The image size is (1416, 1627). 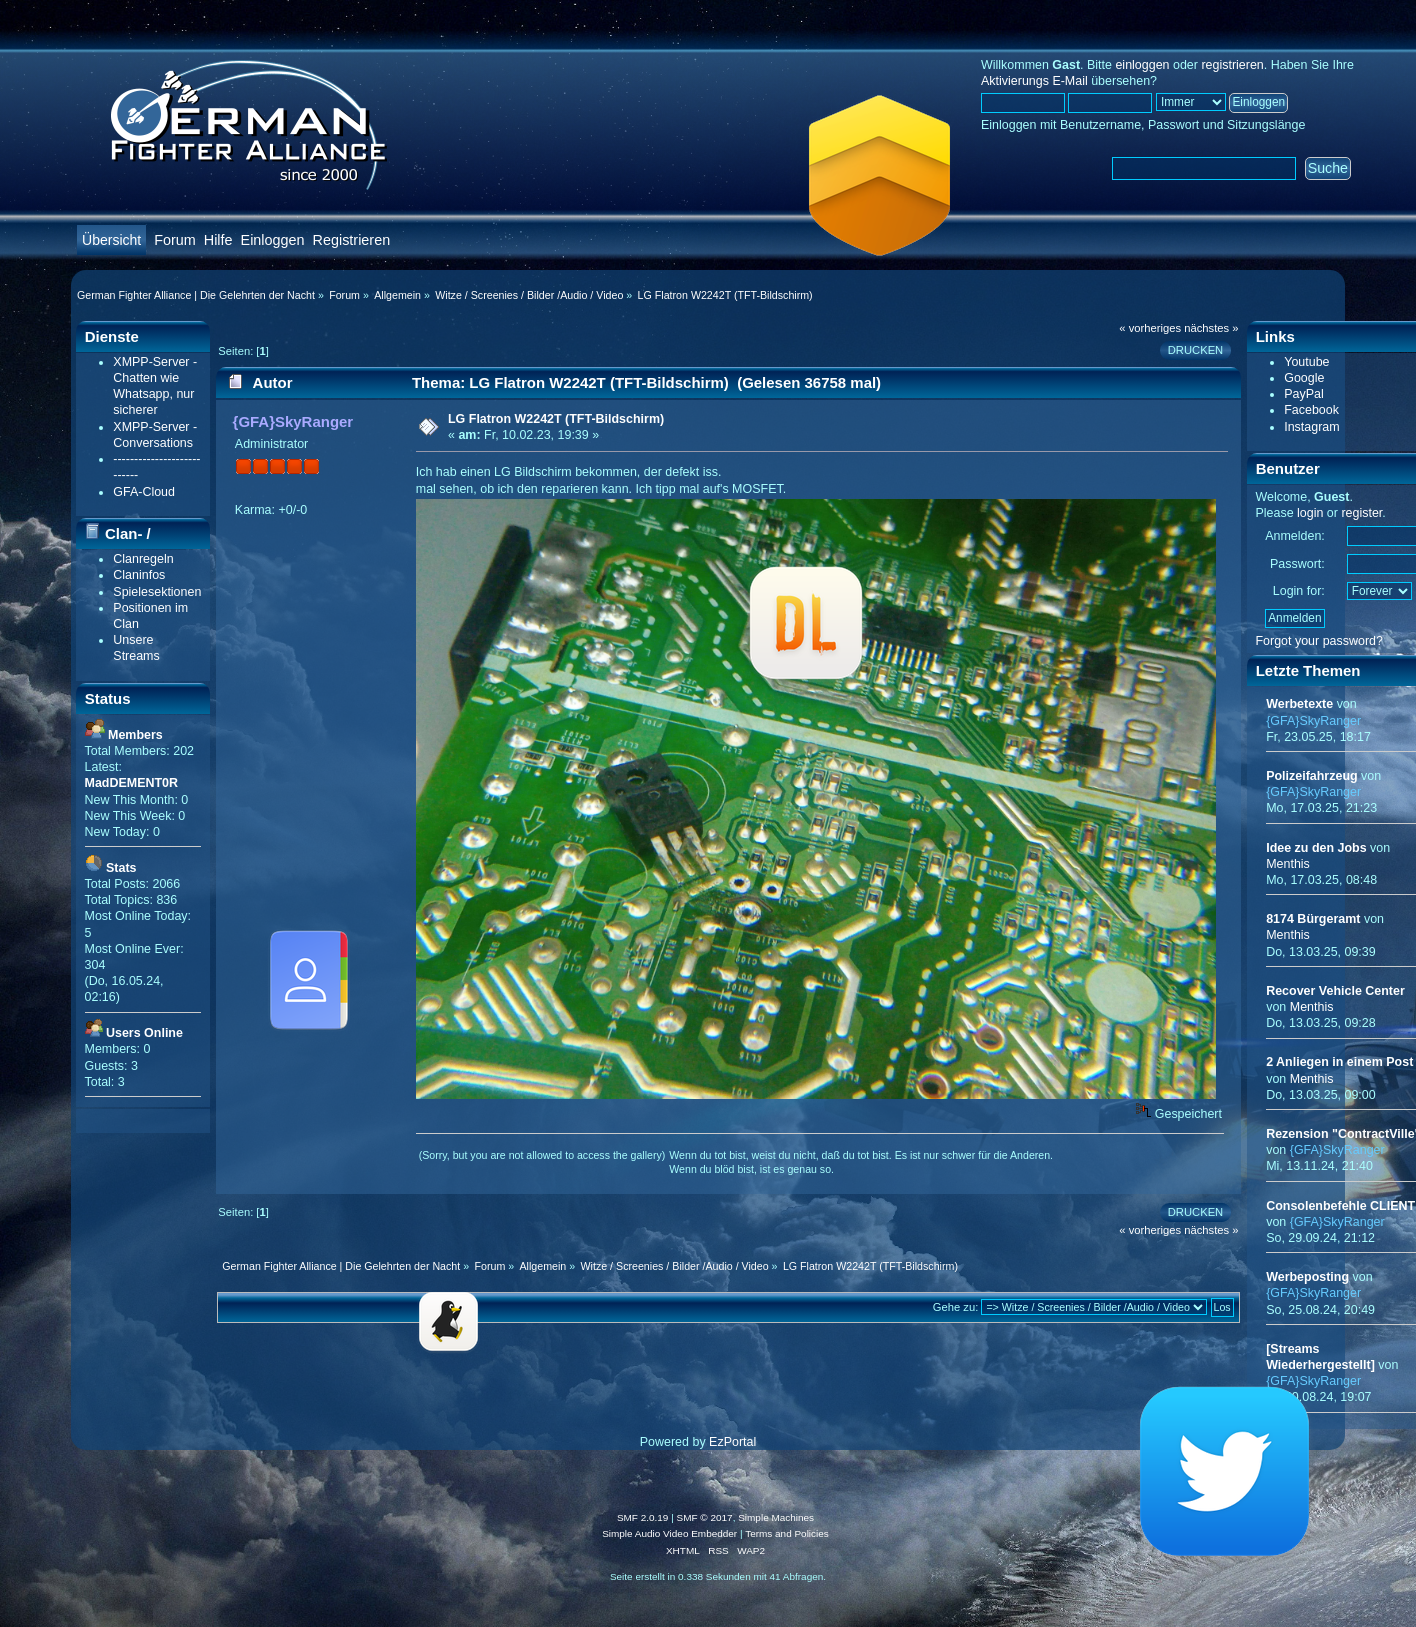 I want to click on launch supertux game, so click(x=448, y=1321).